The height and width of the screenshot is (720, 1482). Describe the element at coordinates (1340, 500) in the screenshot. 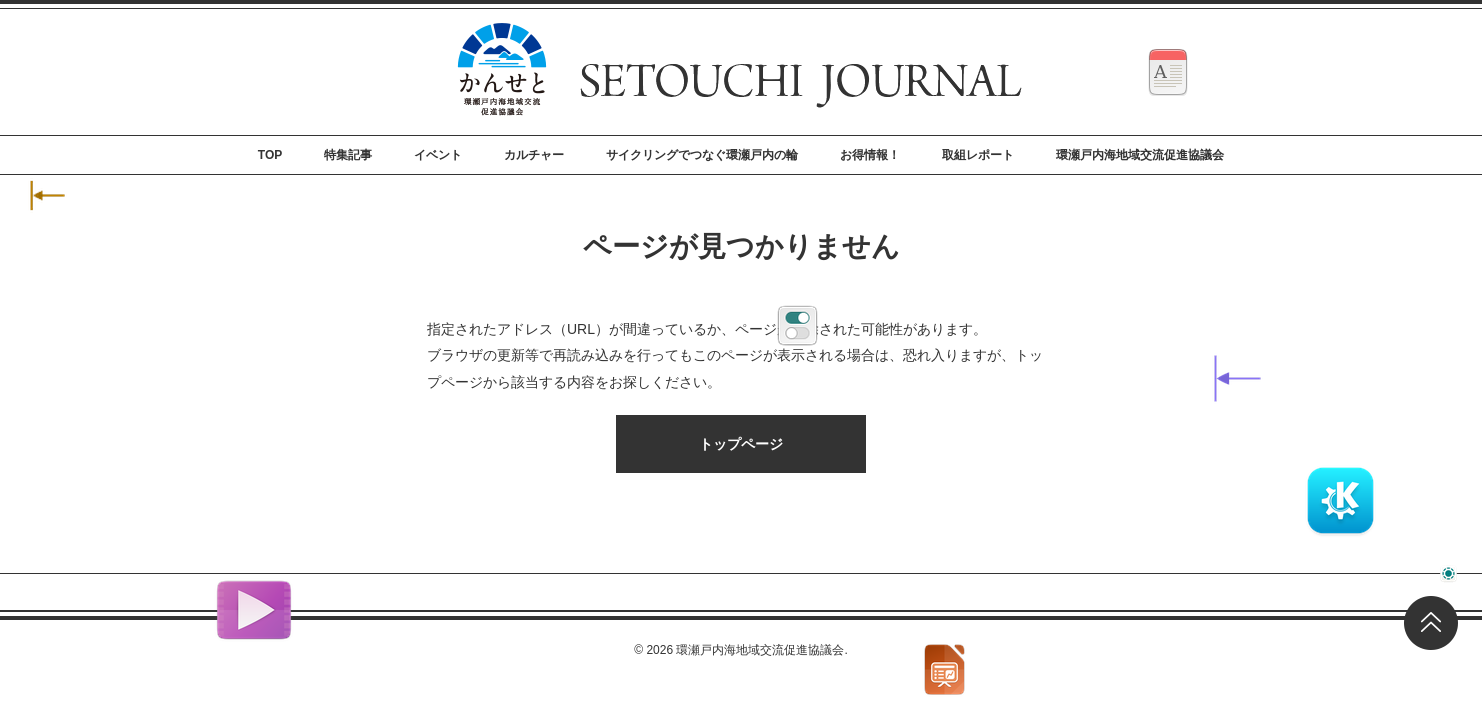

I see `launch kde desktop environment settings` at that location.